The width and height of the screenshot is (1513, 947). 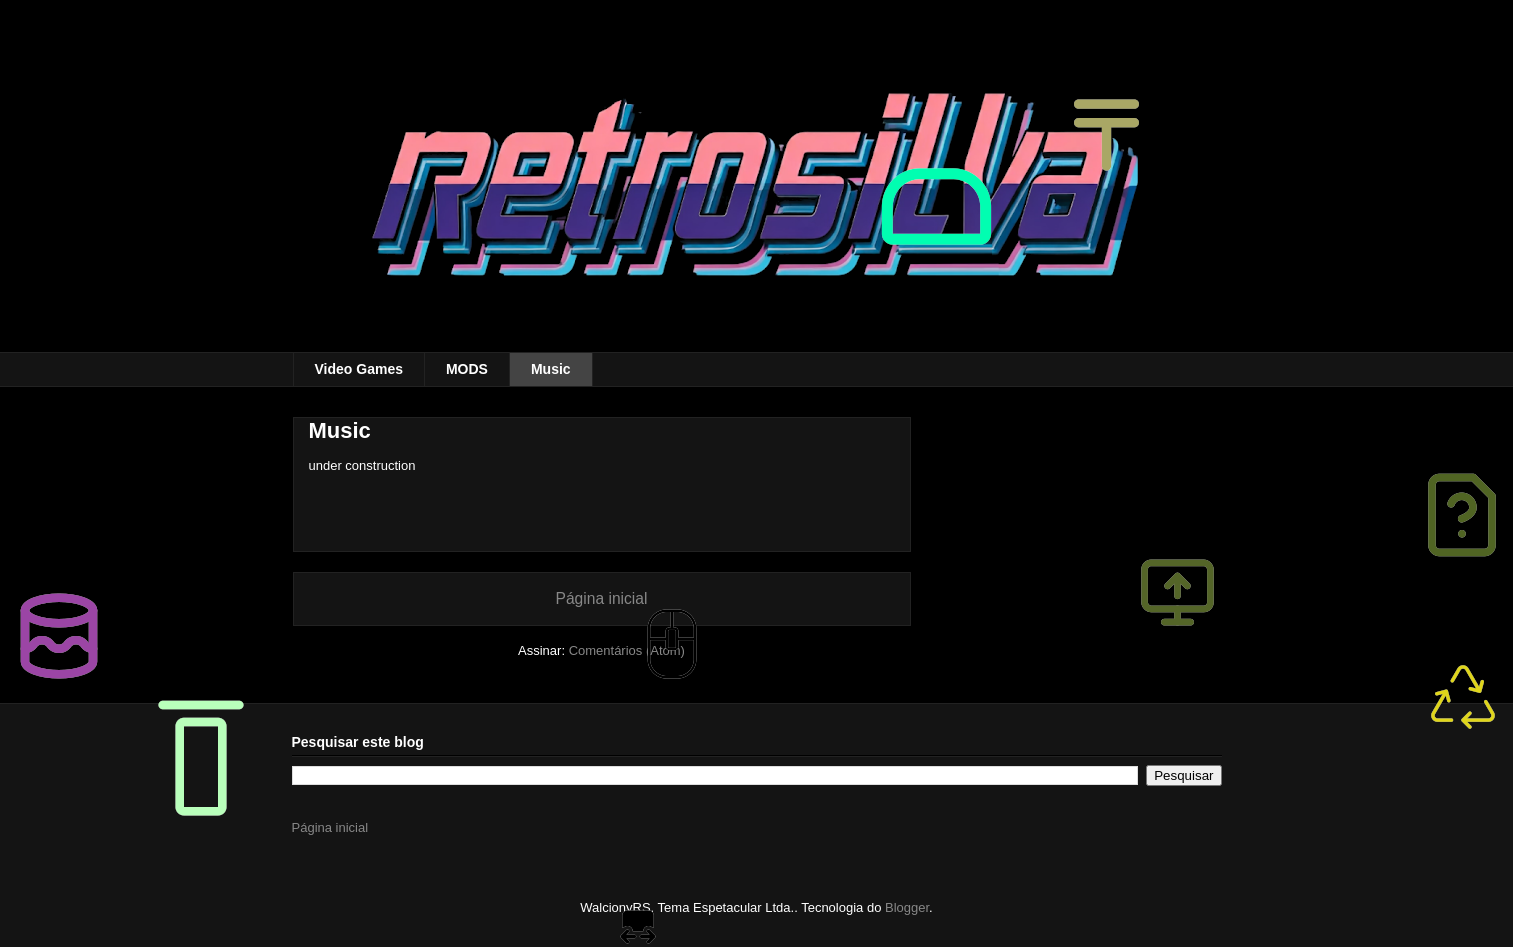 What do you see at coordinates (1462, 515) in the screenshot?
I see `unknown or unrecognized file type` at bounding box center [1462, 515].